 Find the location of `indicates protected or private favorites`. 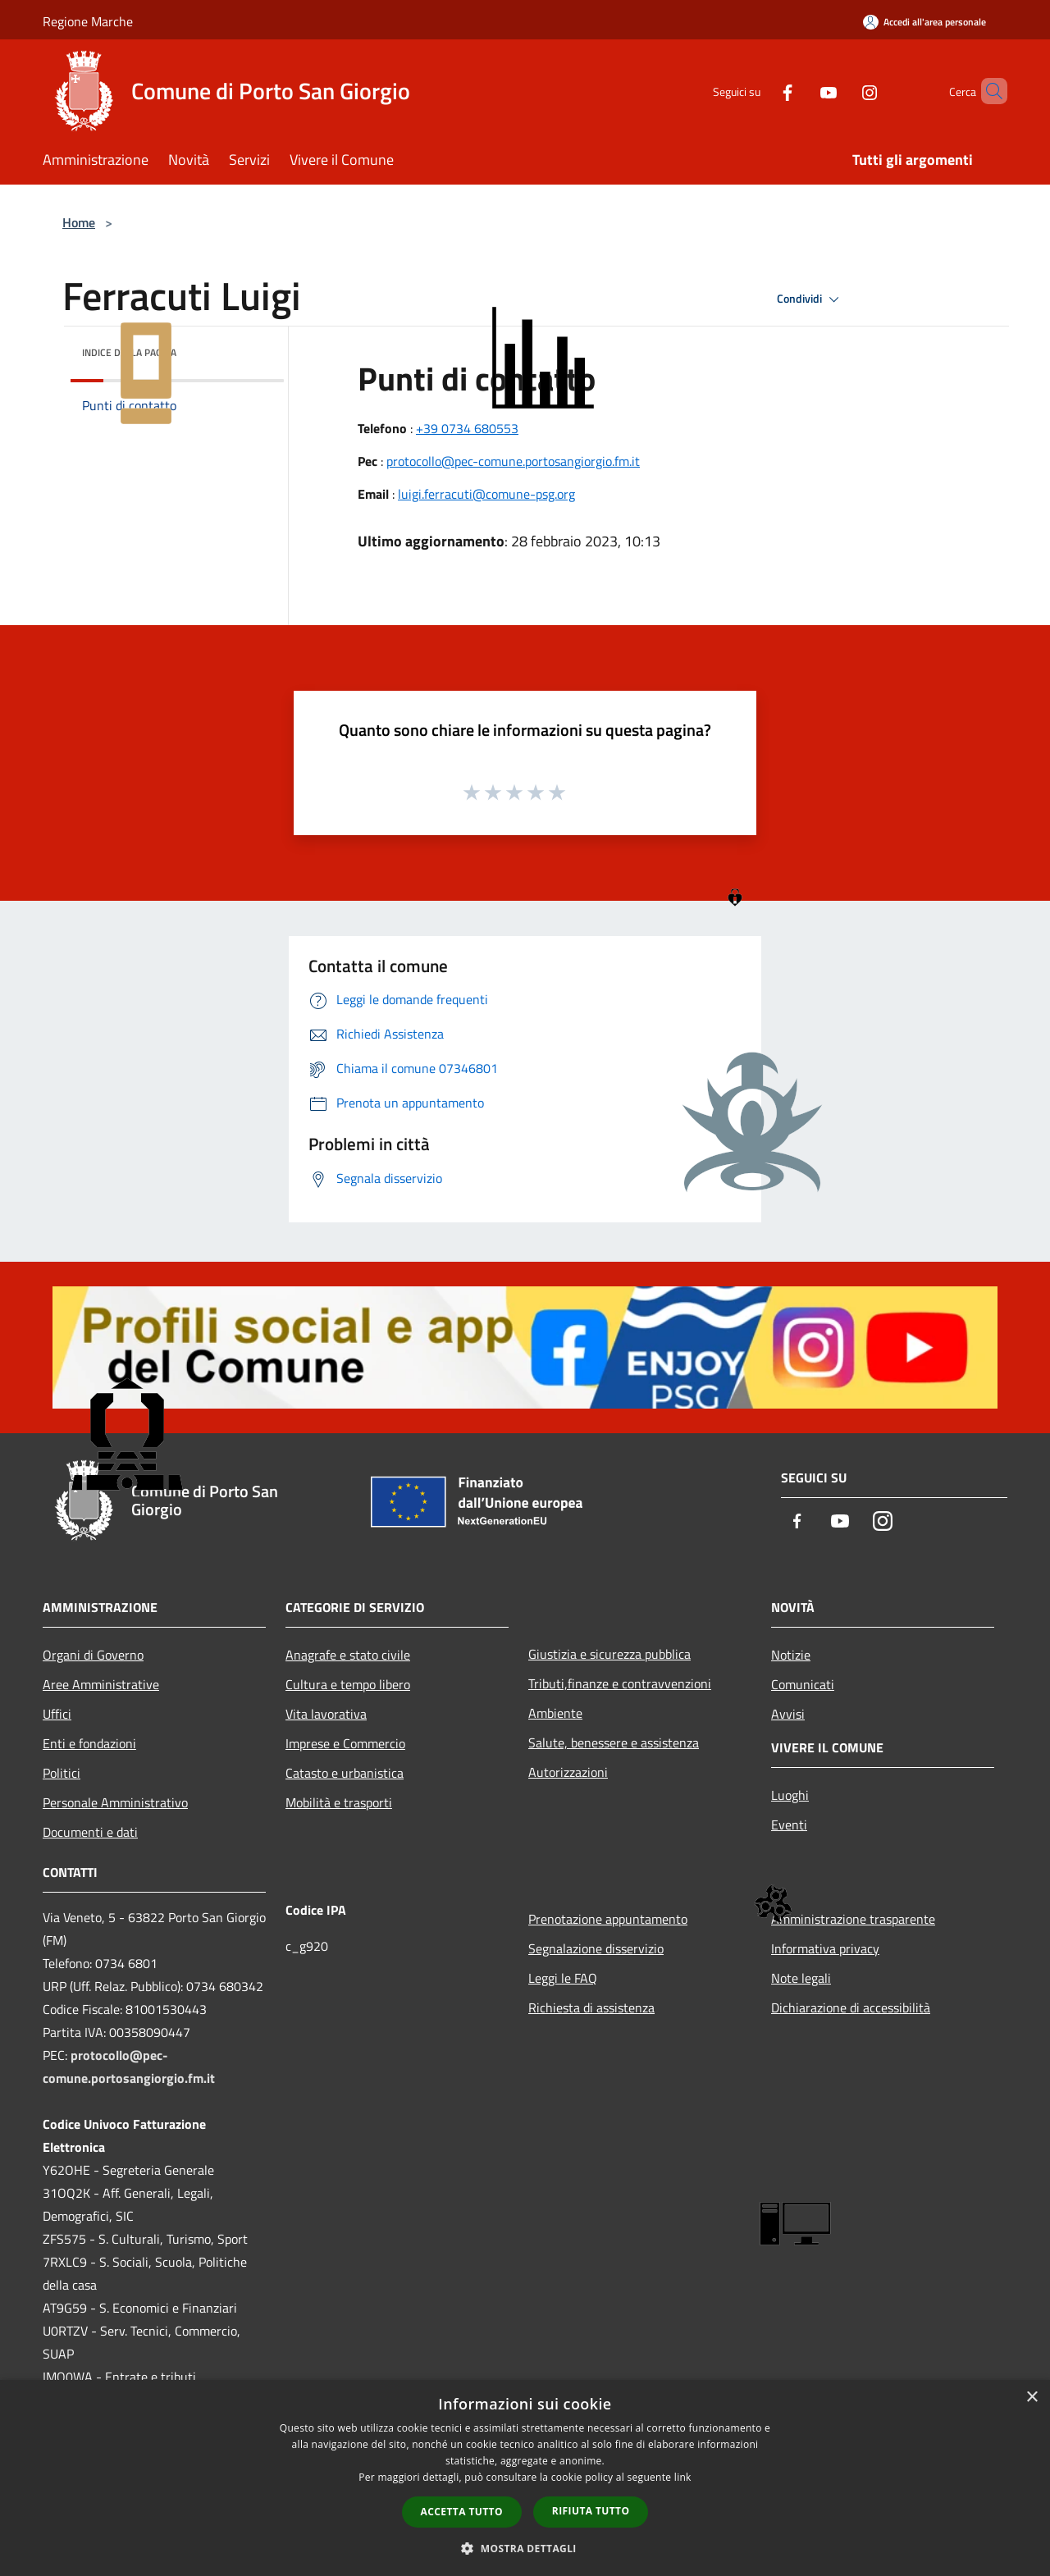

indicates protected or private favorites is located at coordinates (735, 897).